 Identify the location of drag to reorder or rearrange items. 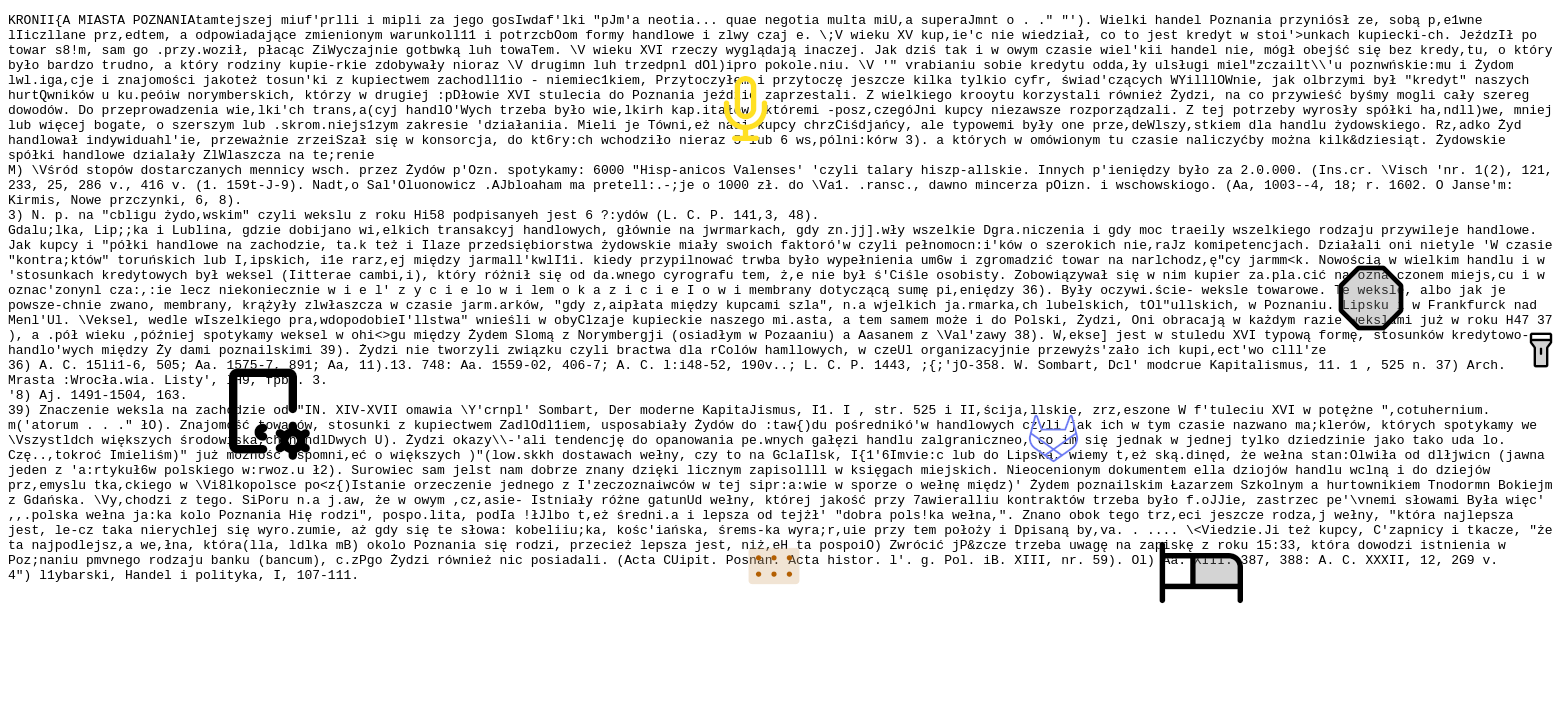
(774, 566).